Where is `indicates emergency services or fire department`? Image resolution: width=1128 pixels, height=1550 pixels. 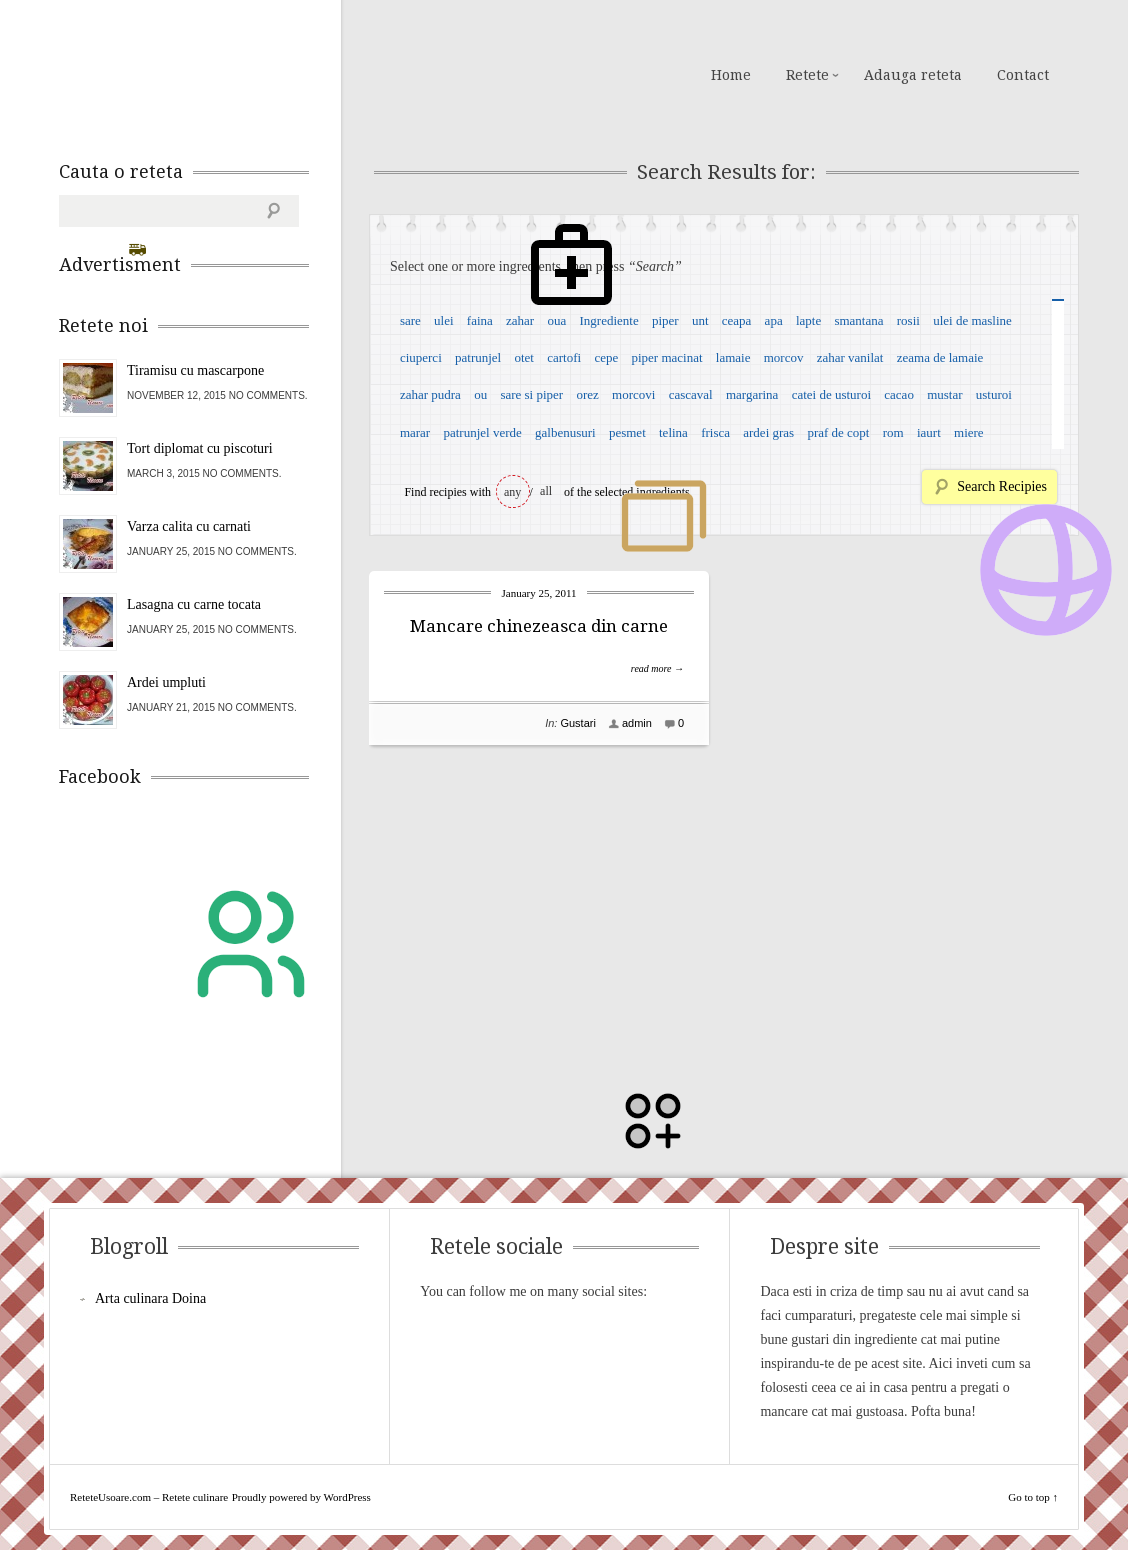
indicates emergency services or fire department is located at coordinates (137, 249).